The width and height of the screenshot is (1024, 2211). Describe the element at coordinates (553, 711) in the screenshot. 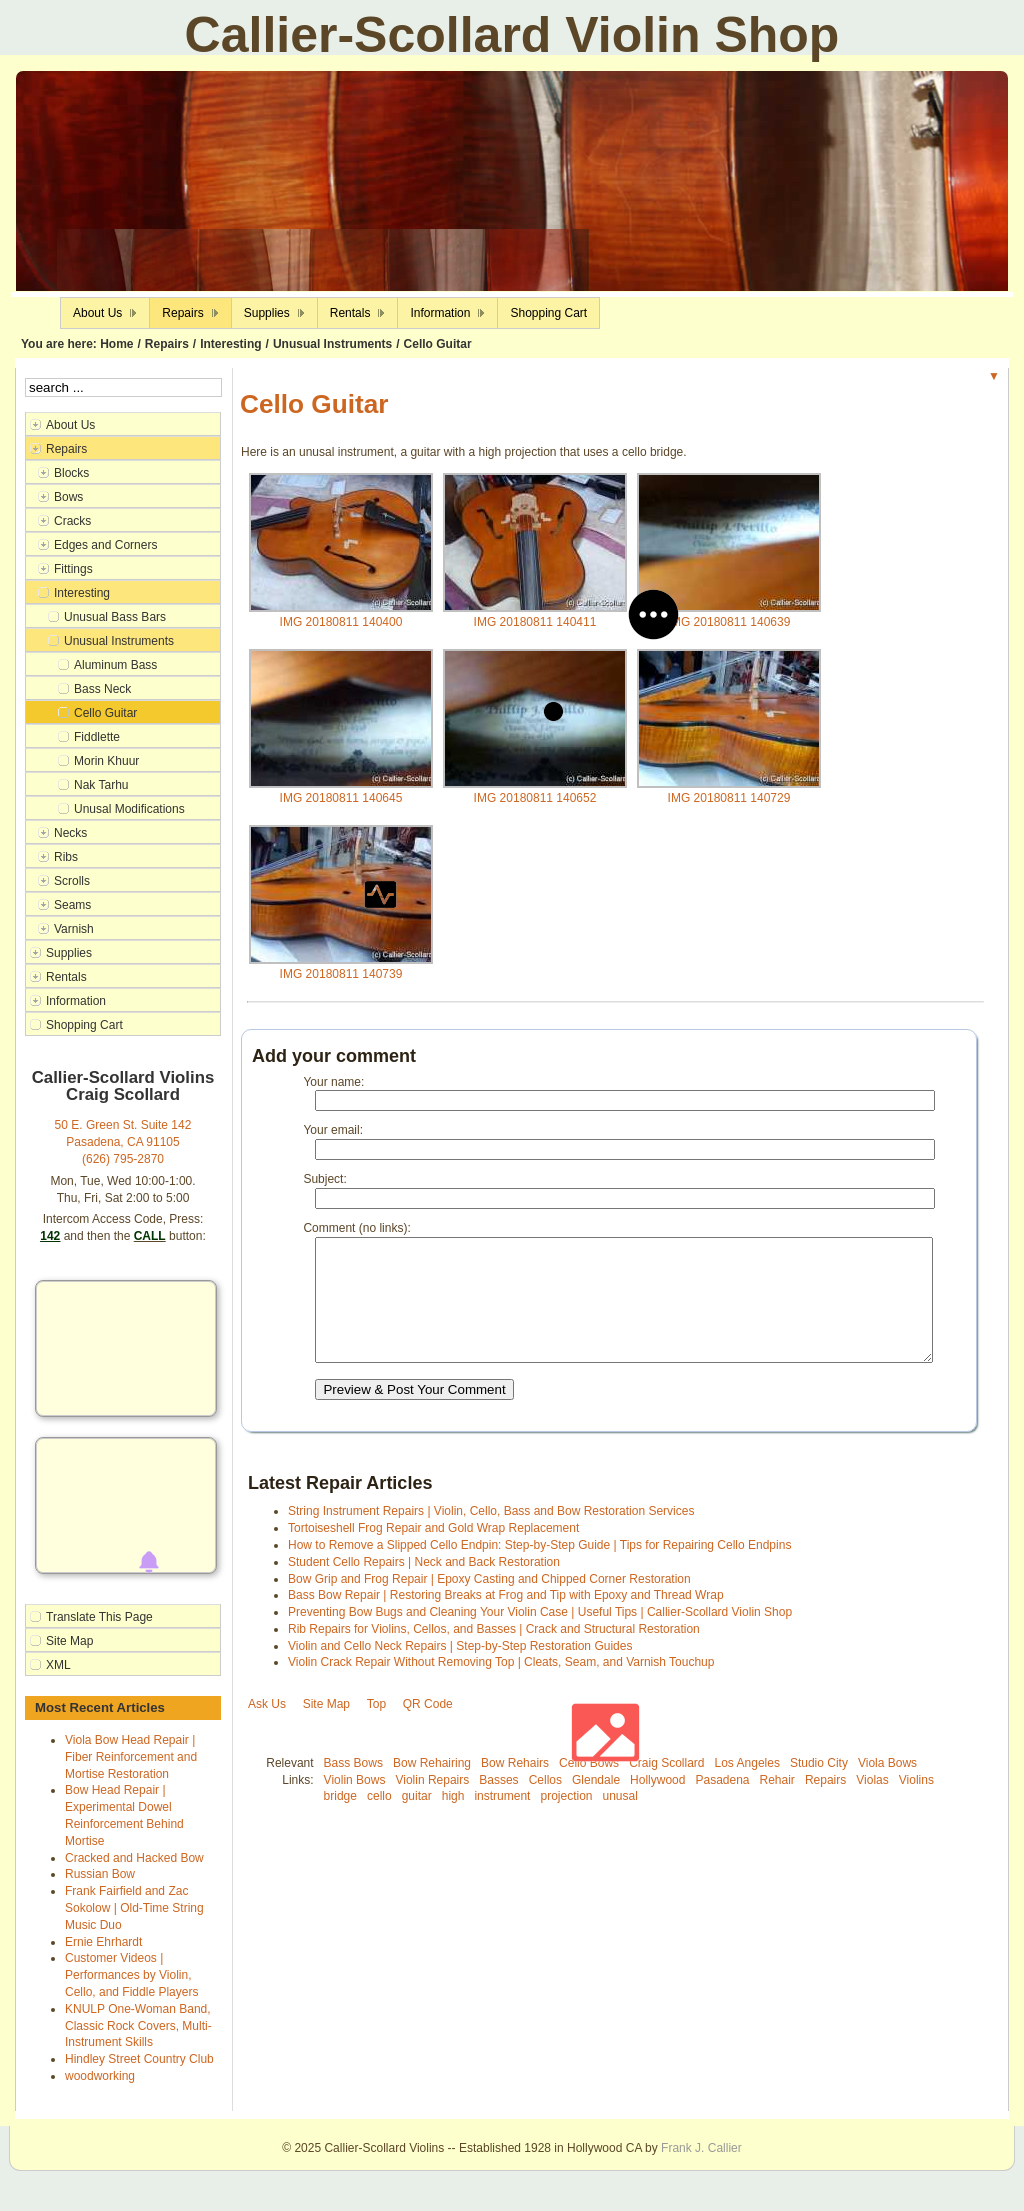

I see `confirm or complete an action` at that location.